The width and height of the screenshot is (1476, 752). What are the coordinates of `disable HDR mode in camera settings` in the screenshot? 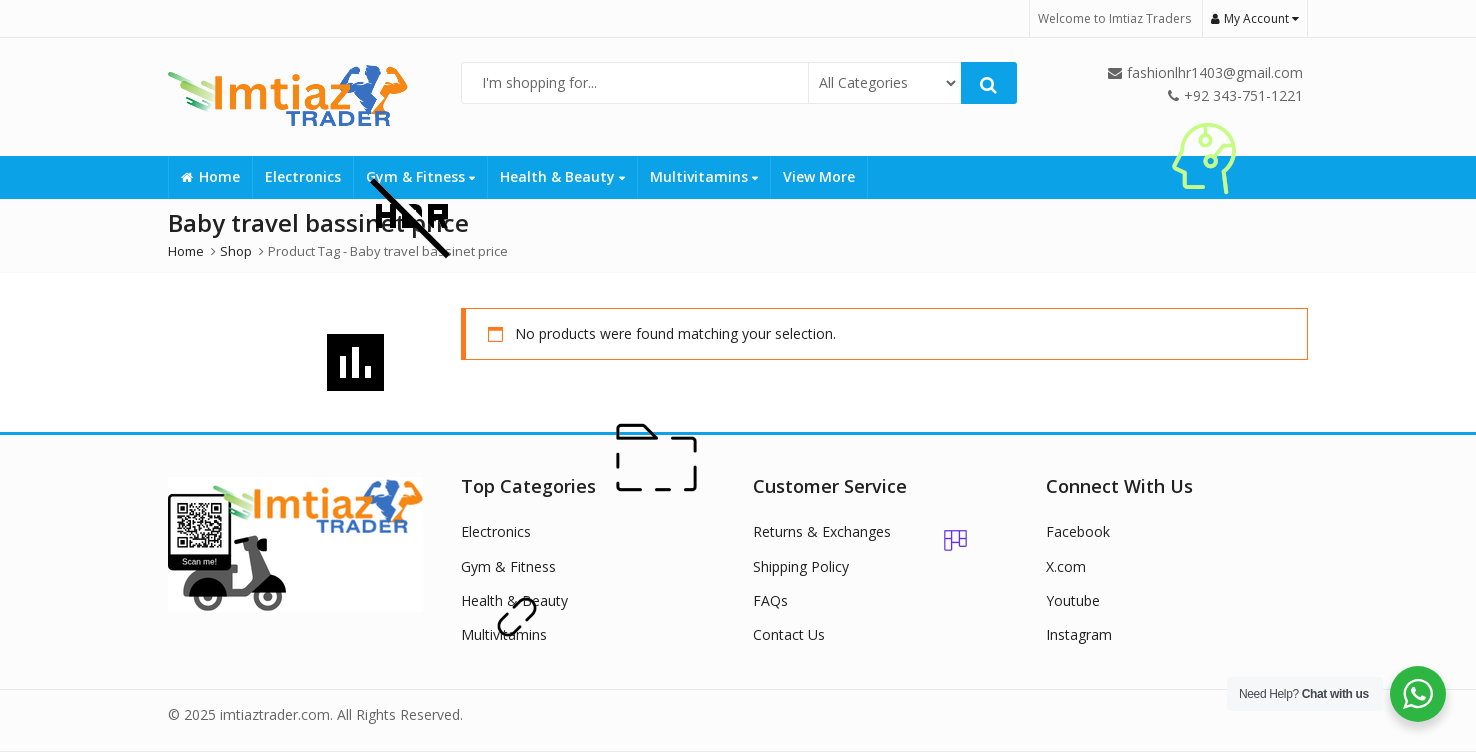 It's located at (412, 216).